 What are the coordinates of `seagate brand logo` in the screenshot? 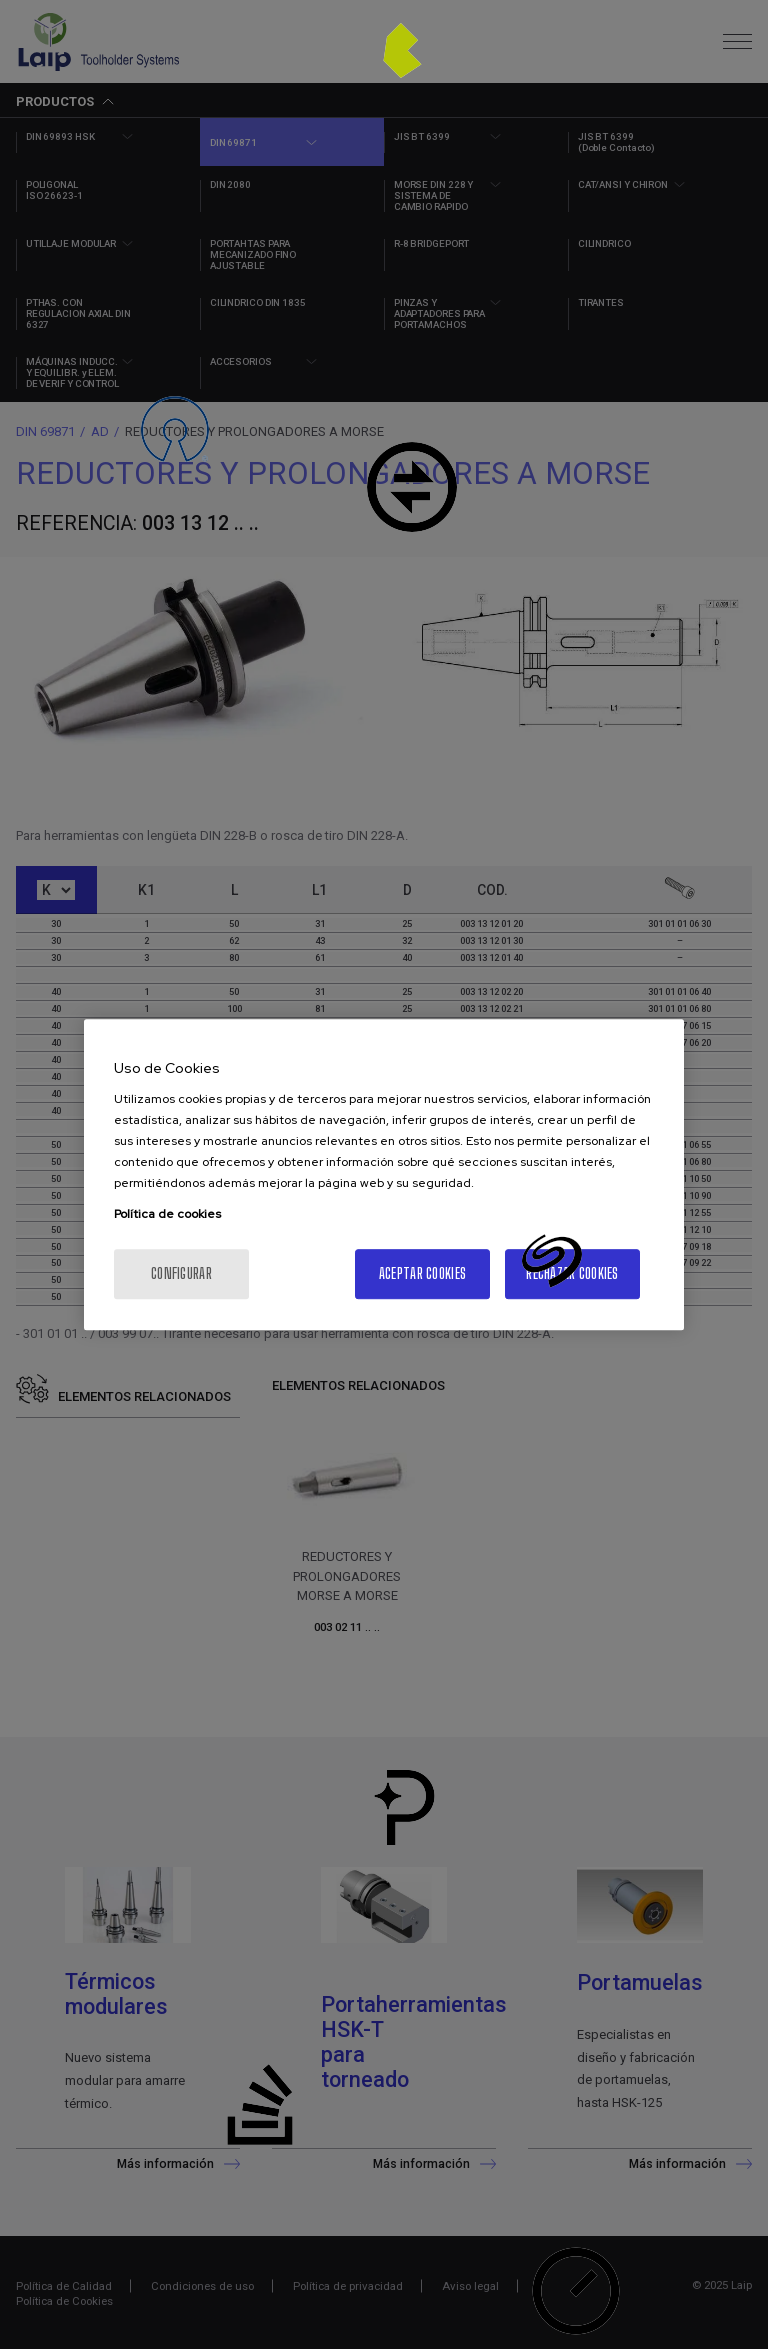 It's located at (552, 1261).